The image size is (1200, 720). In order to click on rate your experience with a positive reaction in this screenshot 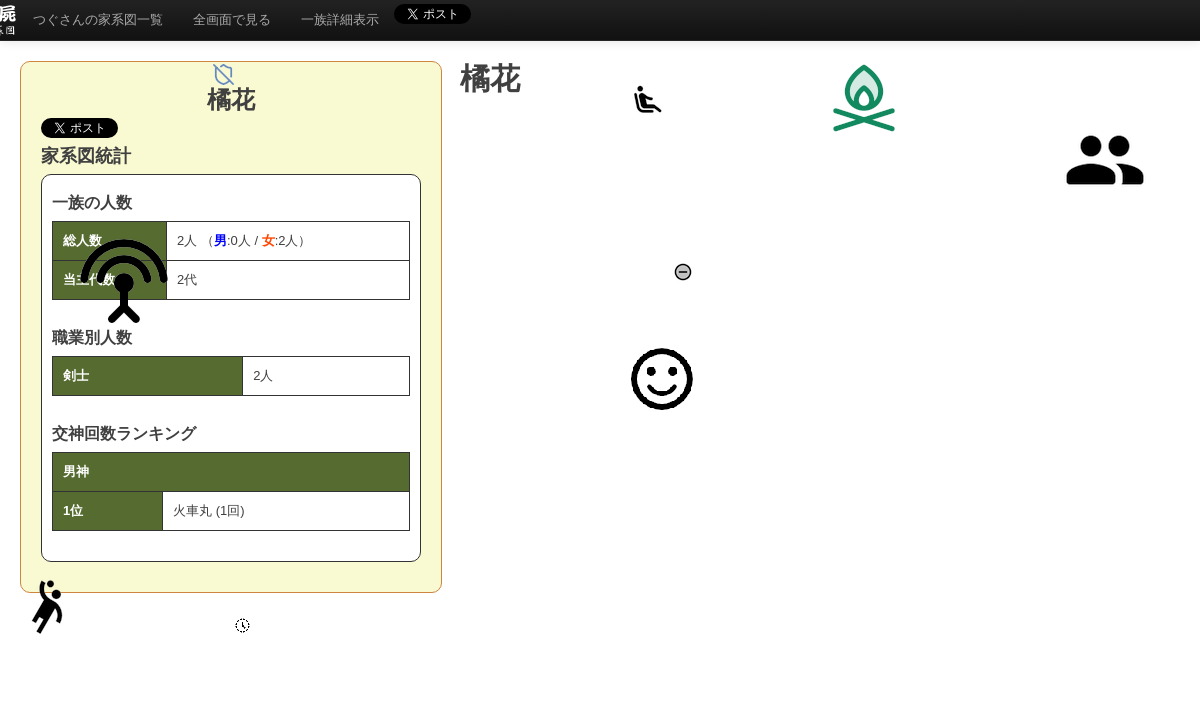, I will do `click(662, 379)`.